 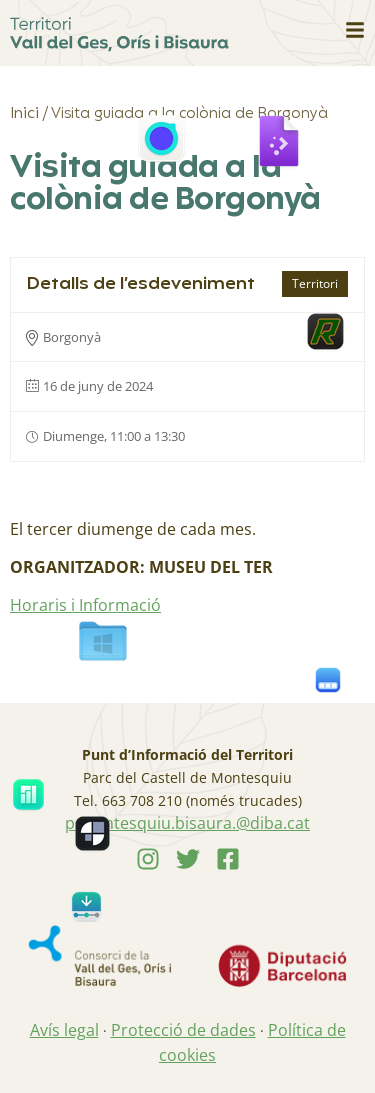 I want to click on plasma application file type indicator, so click(x=279, y=142).